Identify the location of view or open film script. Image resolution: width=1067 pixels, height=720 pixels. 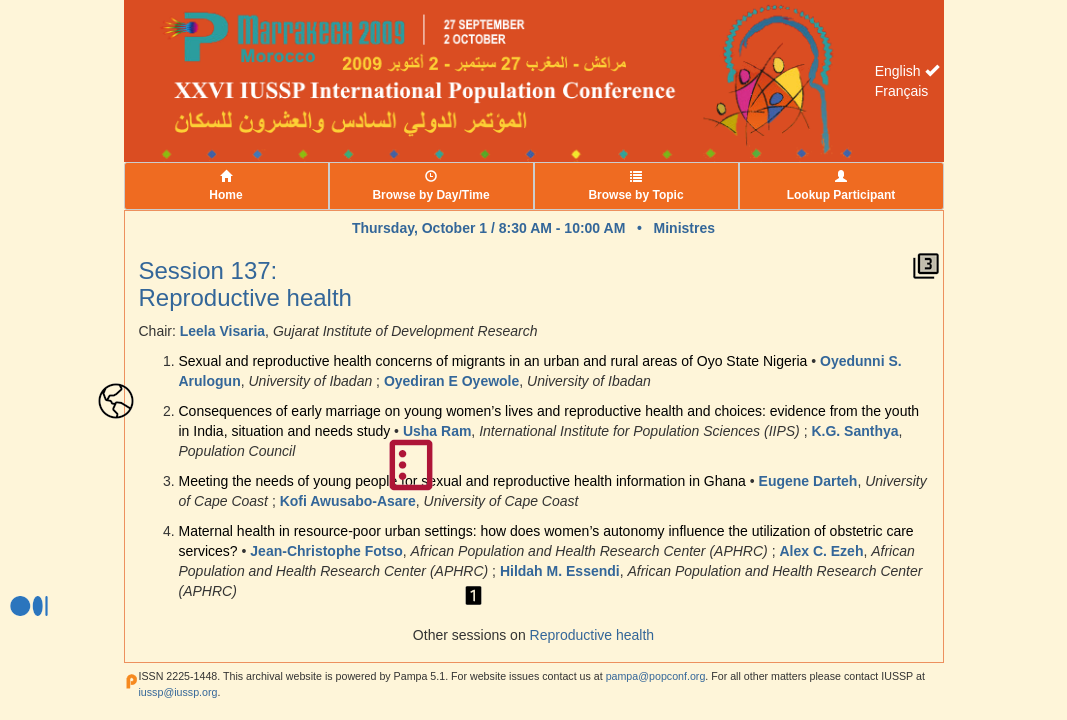
(411, 465).